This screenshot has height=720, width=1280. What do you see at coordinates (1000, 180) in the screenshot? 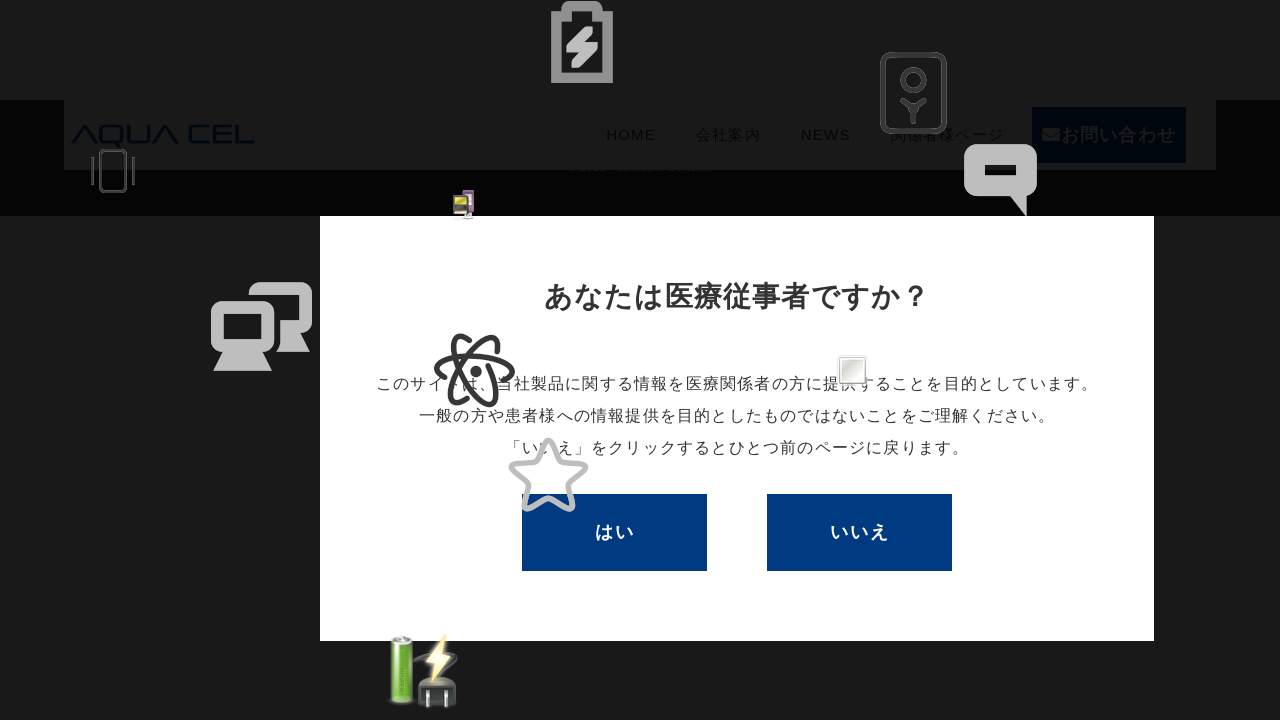
I see `indicates user is busy or unavailable for chat` at bounding box center [1000, 180].